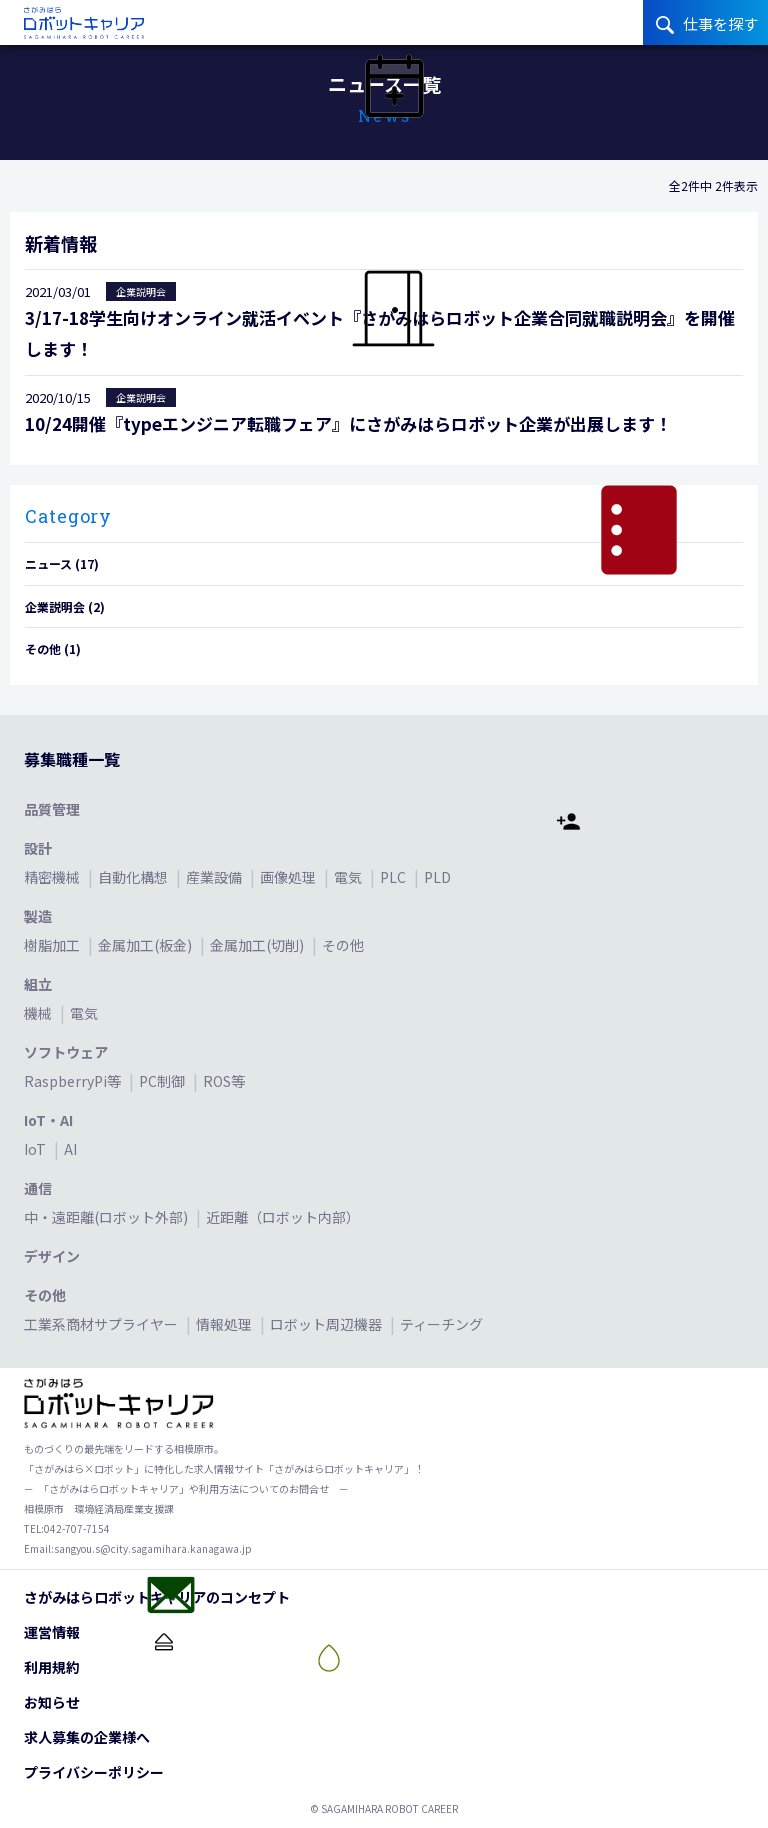 The height and width of the screenshot is (1828, 768). I want to click on eject media or disc, so click(164, 1643).